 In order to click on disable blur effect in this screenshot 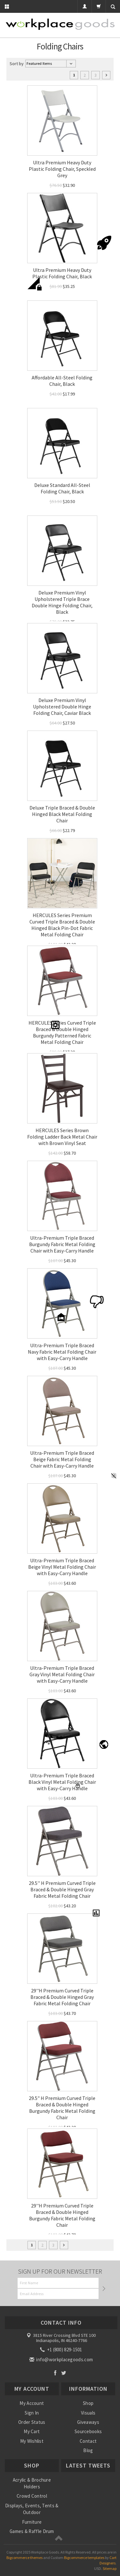, I will do `click(114, 1476)`.